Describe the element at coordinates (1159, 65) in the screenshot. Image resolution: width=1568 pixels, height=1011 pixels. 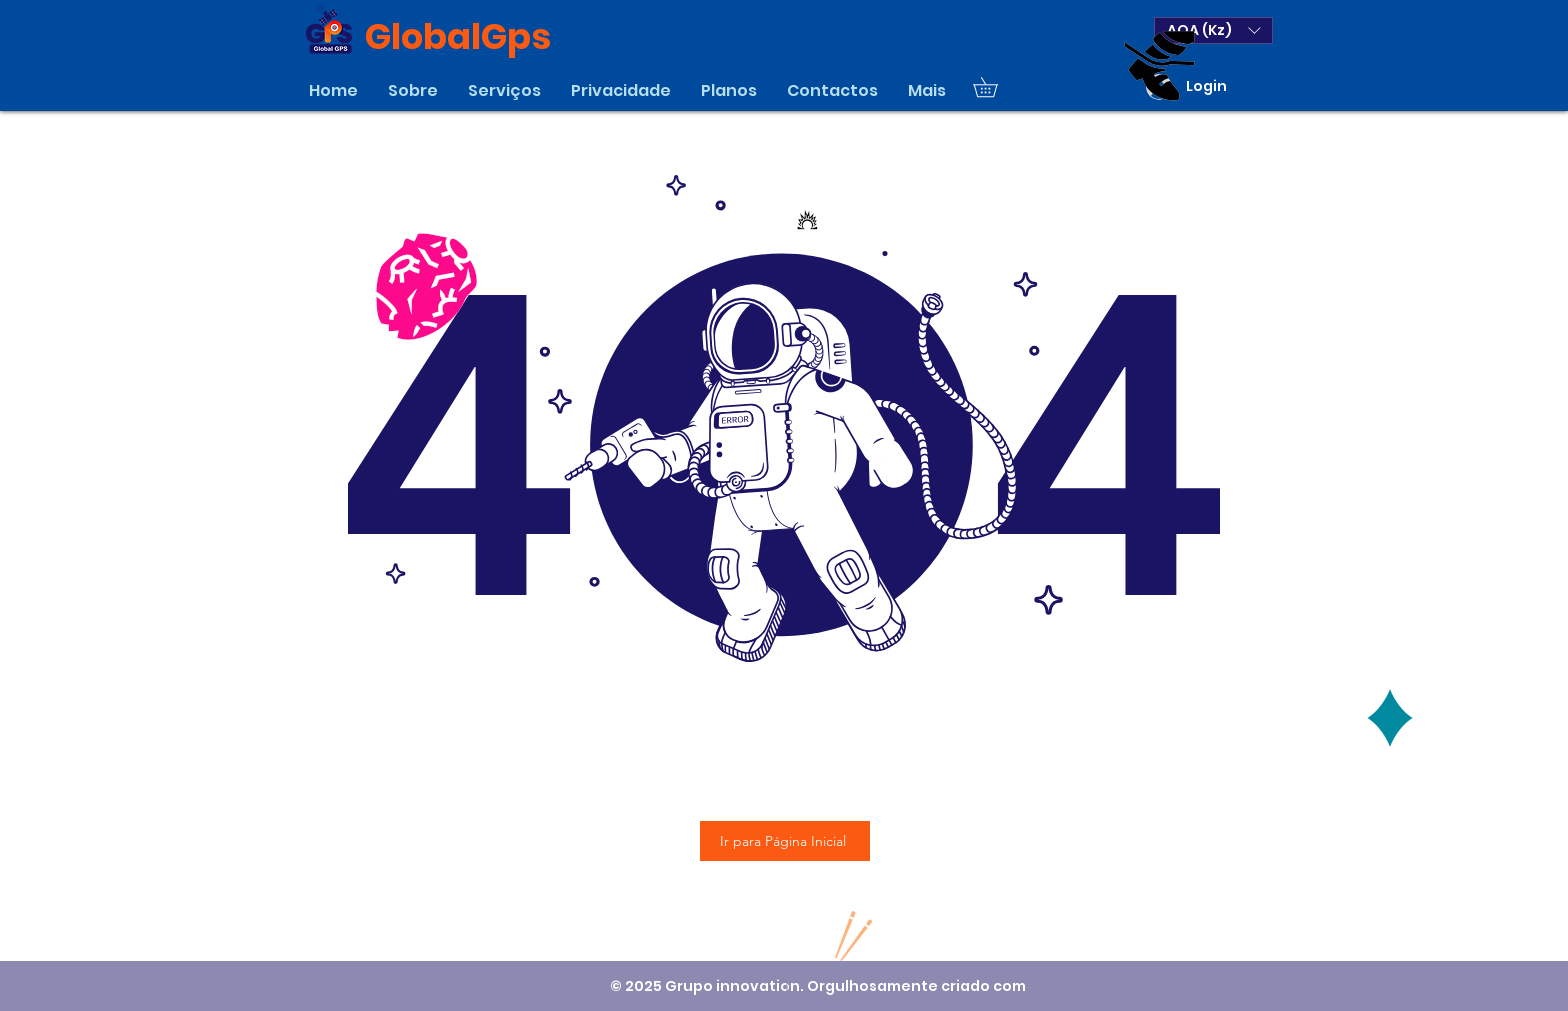
I see `indicates a trap or hazard in gameplay` at that location.